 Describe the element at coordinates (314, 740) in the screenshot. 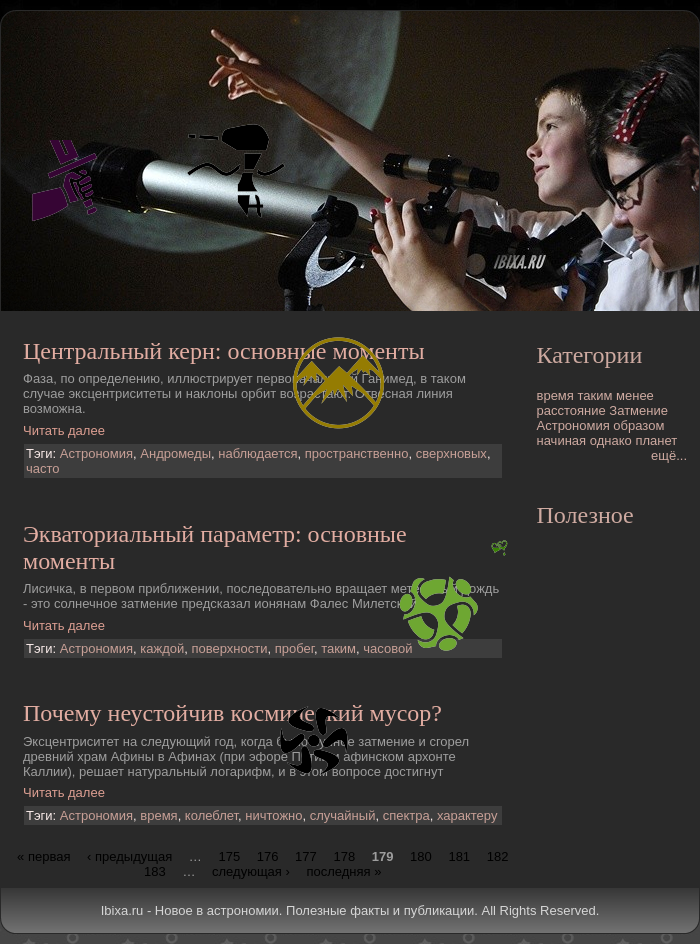

I see `indicates a spinning or rotating action` at that location.